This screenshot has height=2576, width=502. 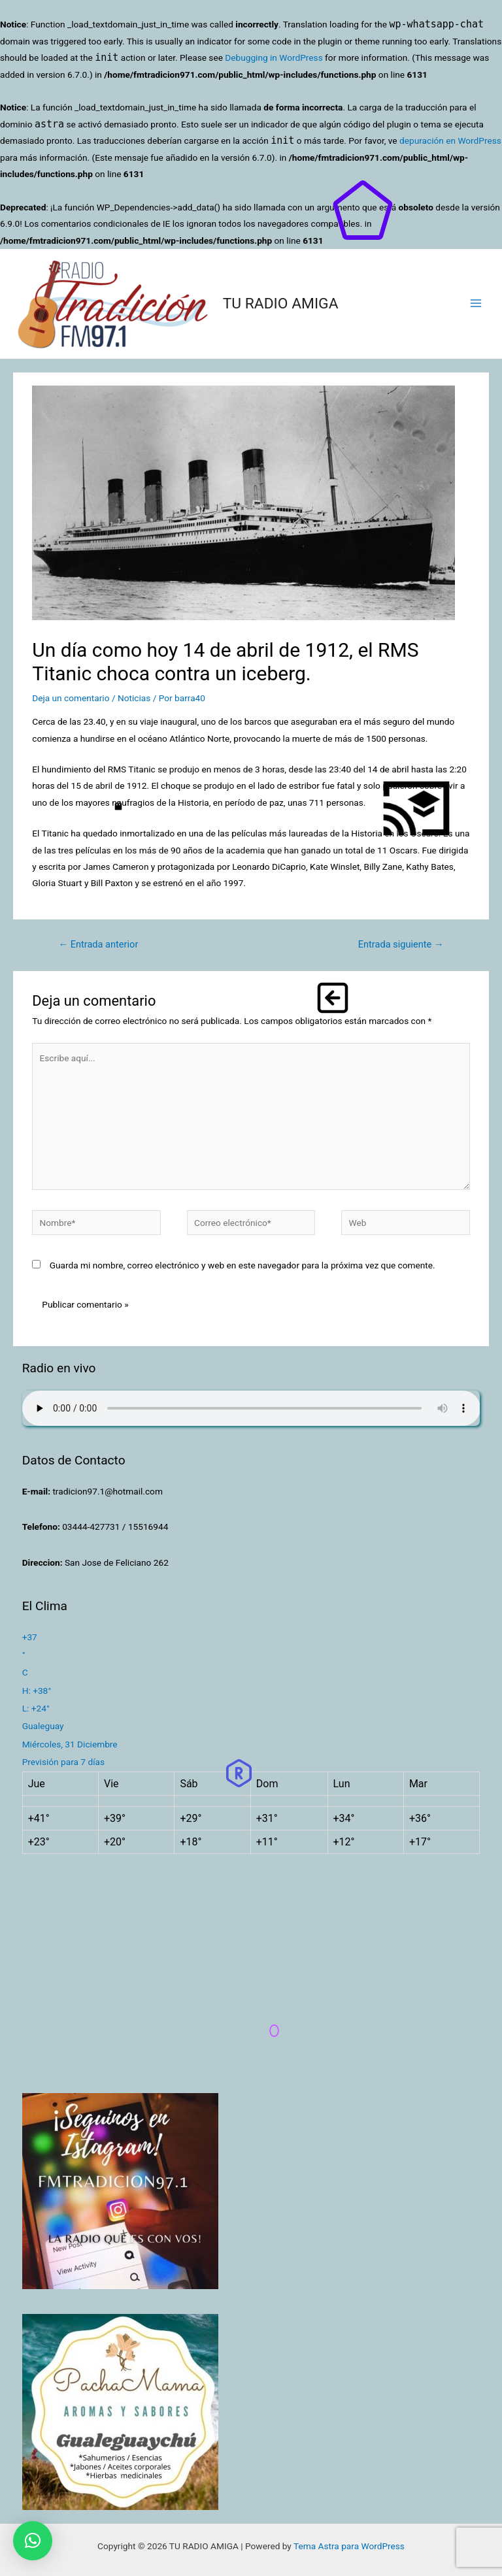 What do you see at coordinates (239, 1773) in the screenshot?
I see `indicates a hexagonal badge or label with "R" designation` at bounding box center [239, 1773].